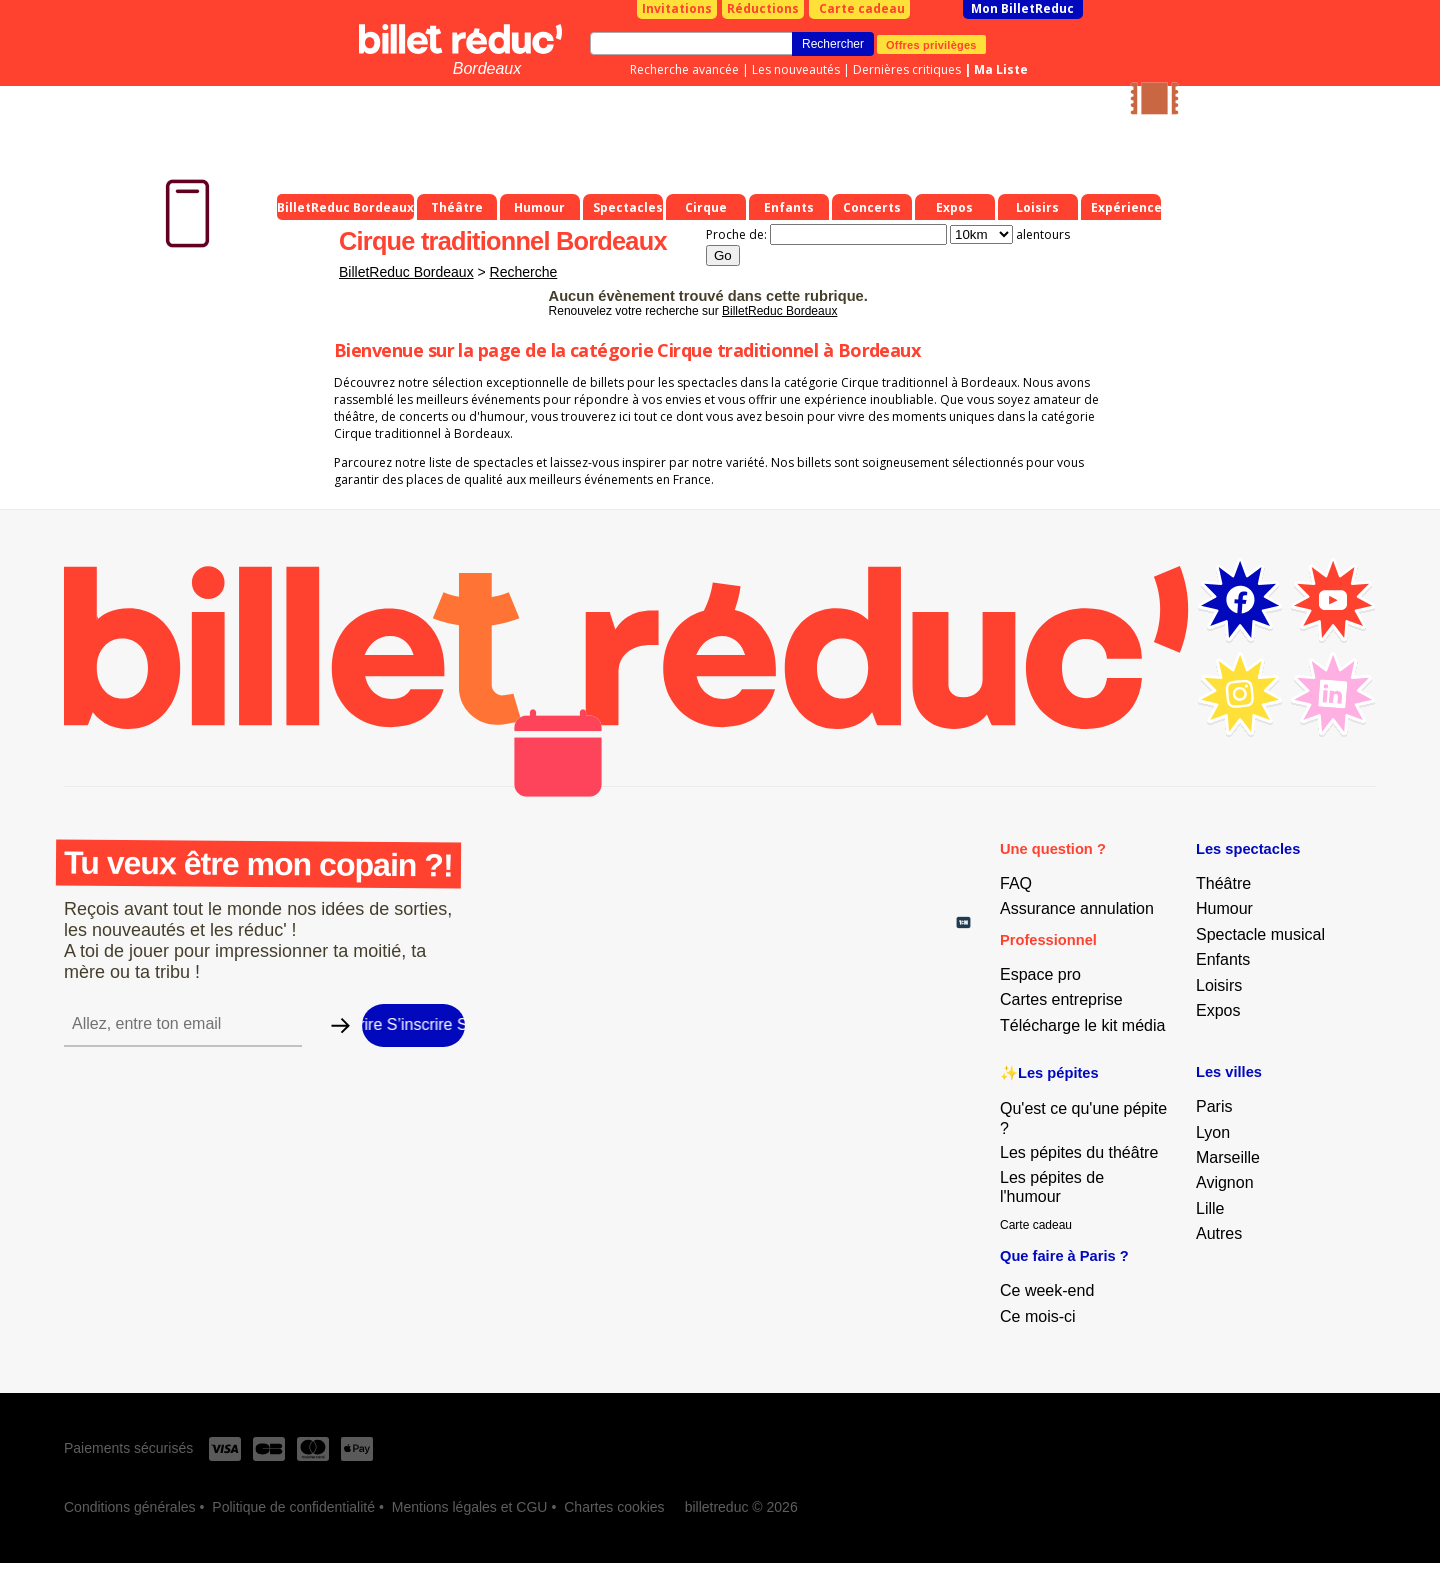 This screenshot has height=1573, width=1440. What do you see at coordinates (1154, 98) in the screenshot?
I see `view rug or carpet products` at bounding box center [1154, 98].